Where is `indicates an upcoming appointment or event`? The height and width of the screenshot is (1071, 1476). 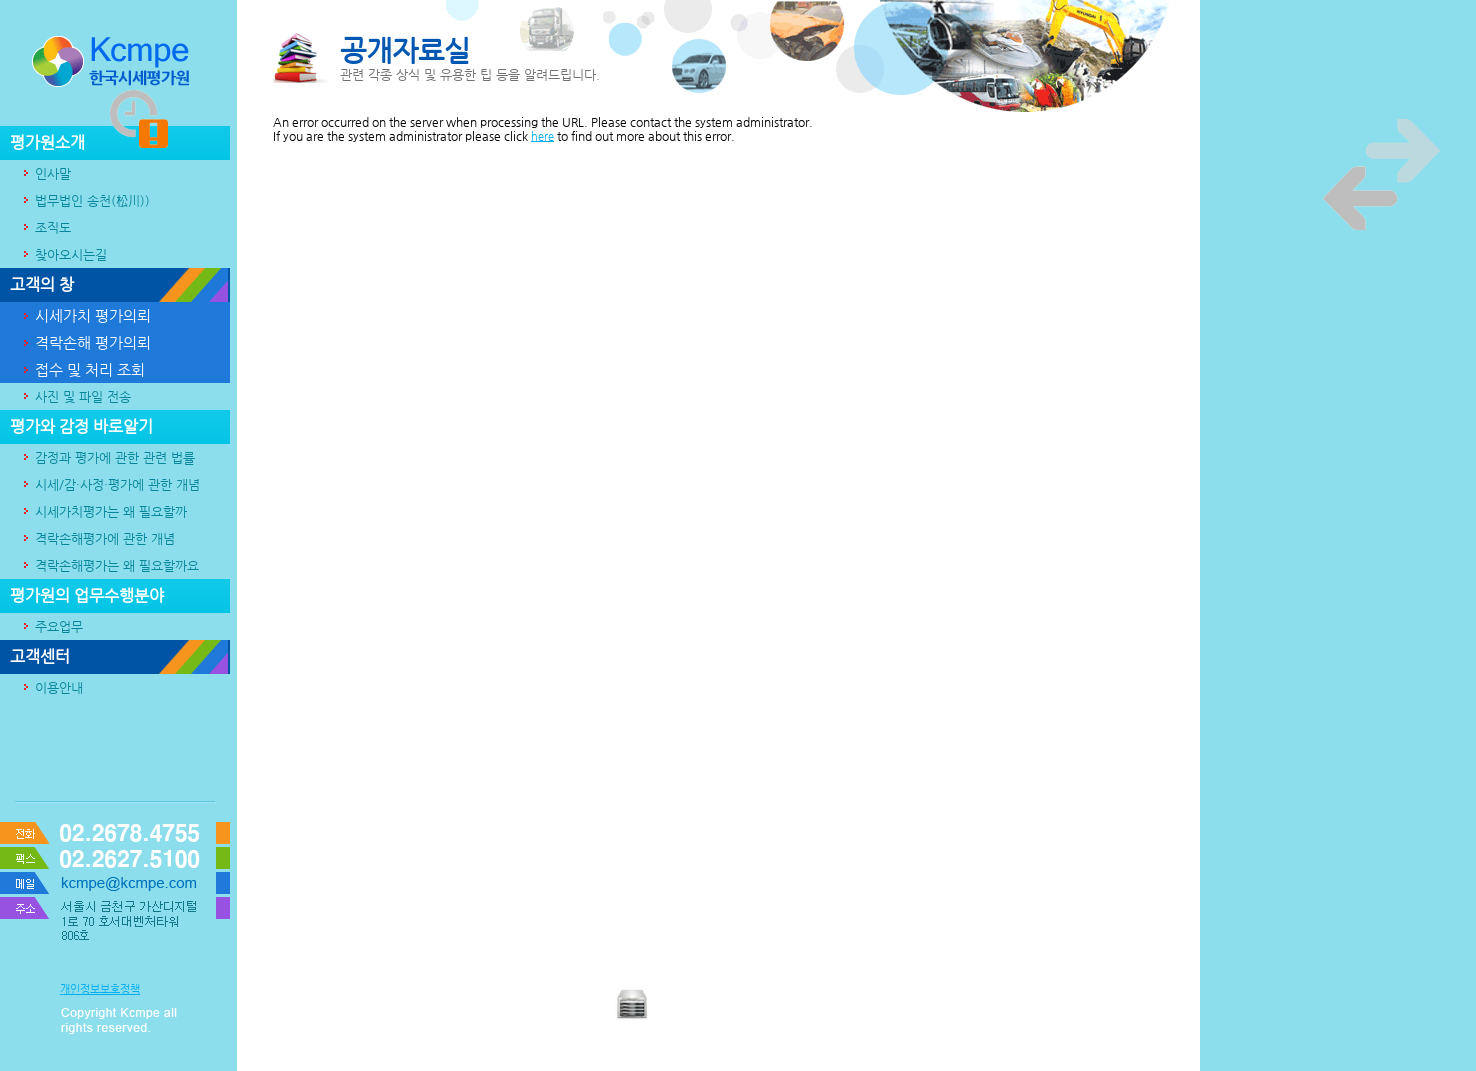 indicates an upcoming appointment or event is located at coordinates (139, 119).